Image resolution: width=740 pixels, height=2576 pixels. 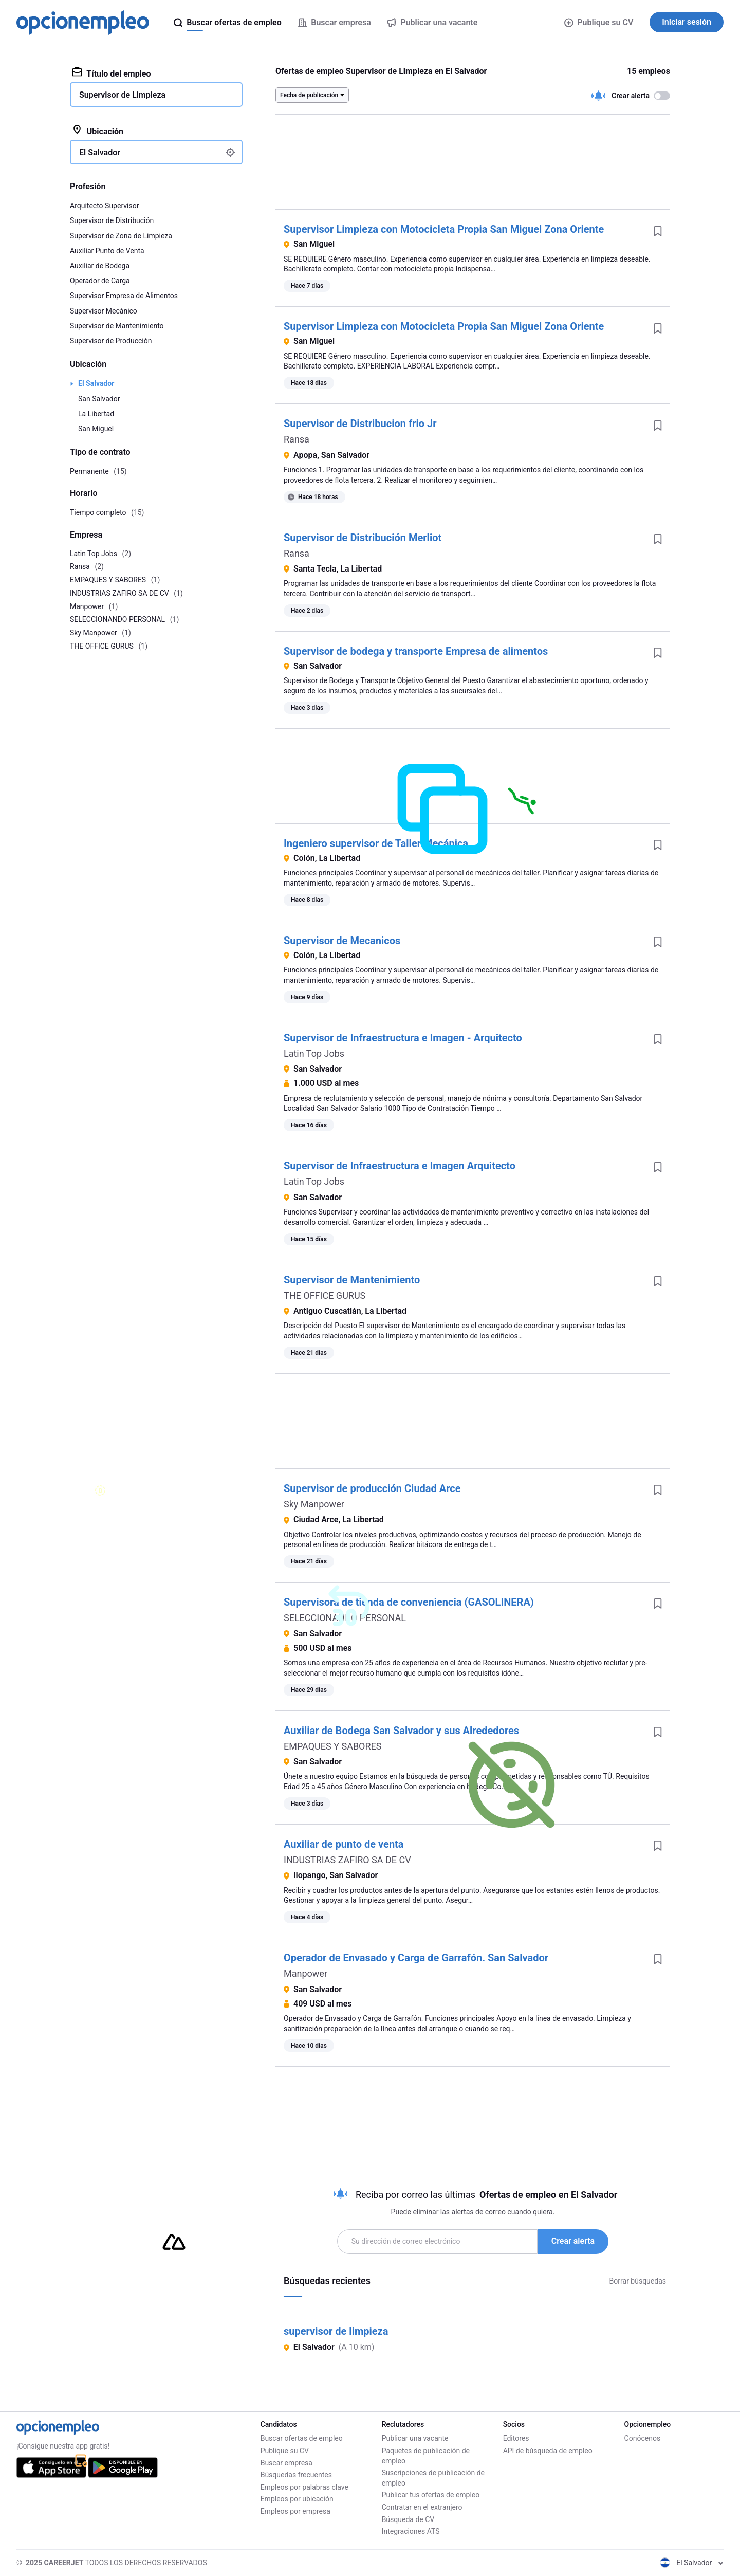 What do you see at coordinates (511, 1784) in the screenshot?
I see `disc or media playback unavailable` at bounding box center [511, 1784].